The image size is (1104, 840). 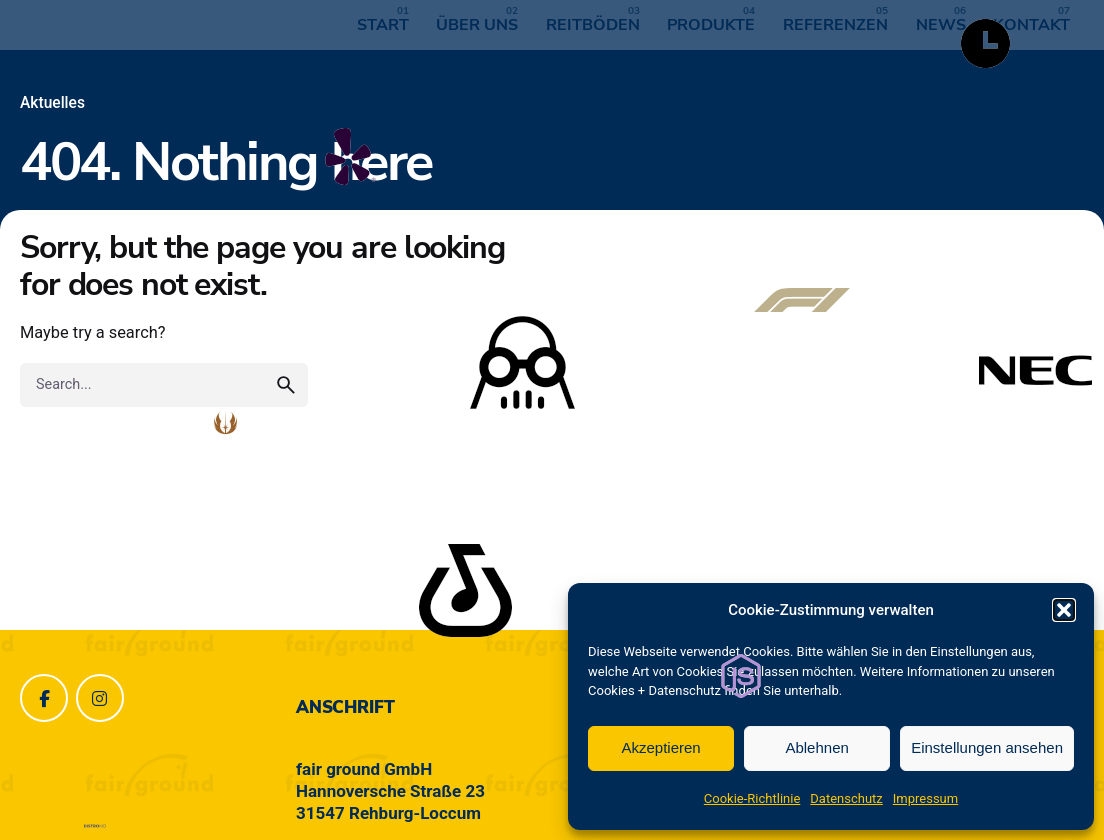 I want to click on view current time or clock, so click(x=985, y=43).